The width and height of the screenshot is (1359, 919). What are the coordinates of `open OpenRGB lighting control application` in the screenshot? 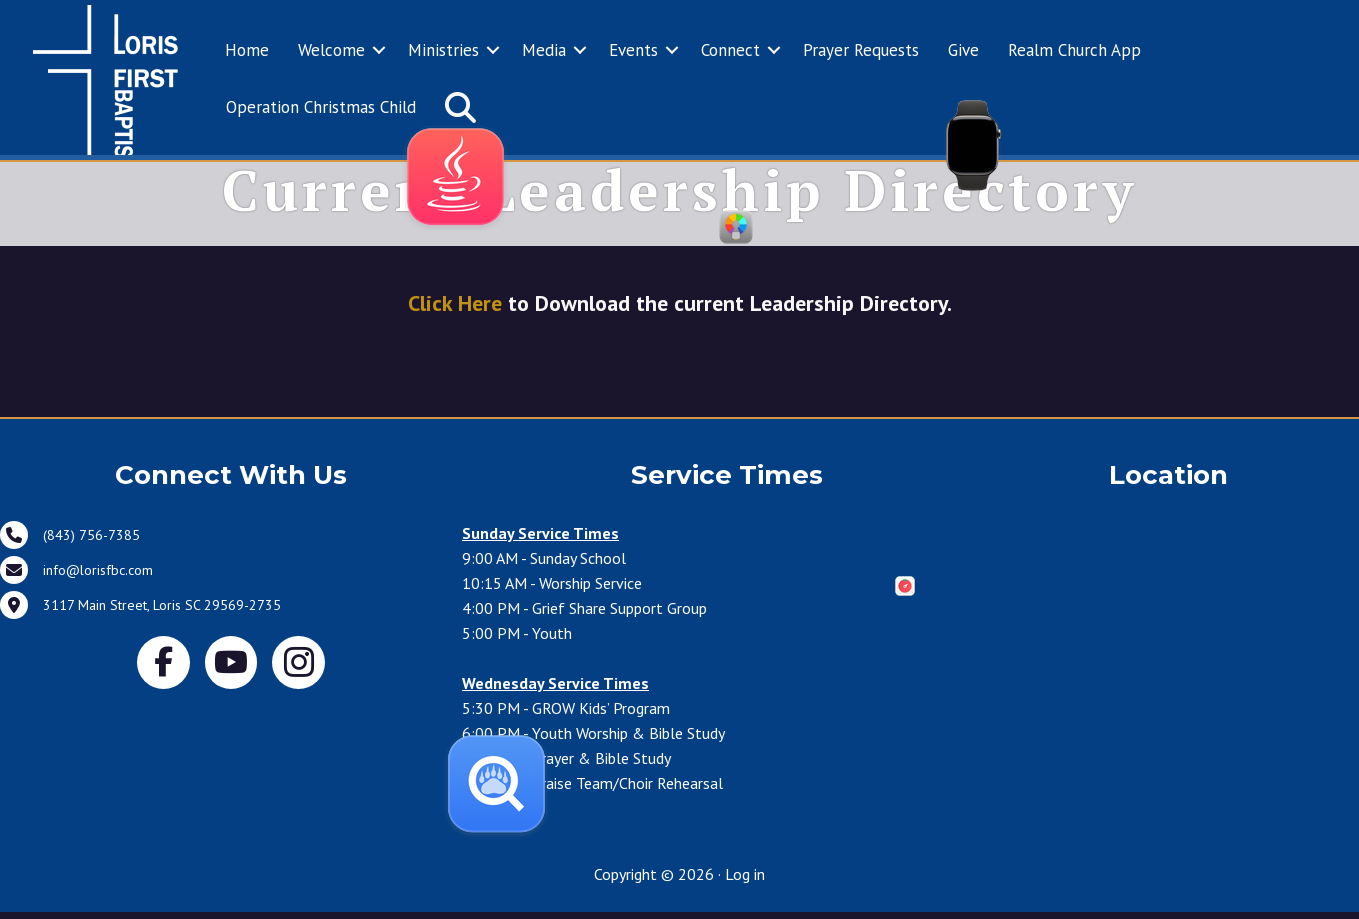 It's located at (736, 227).